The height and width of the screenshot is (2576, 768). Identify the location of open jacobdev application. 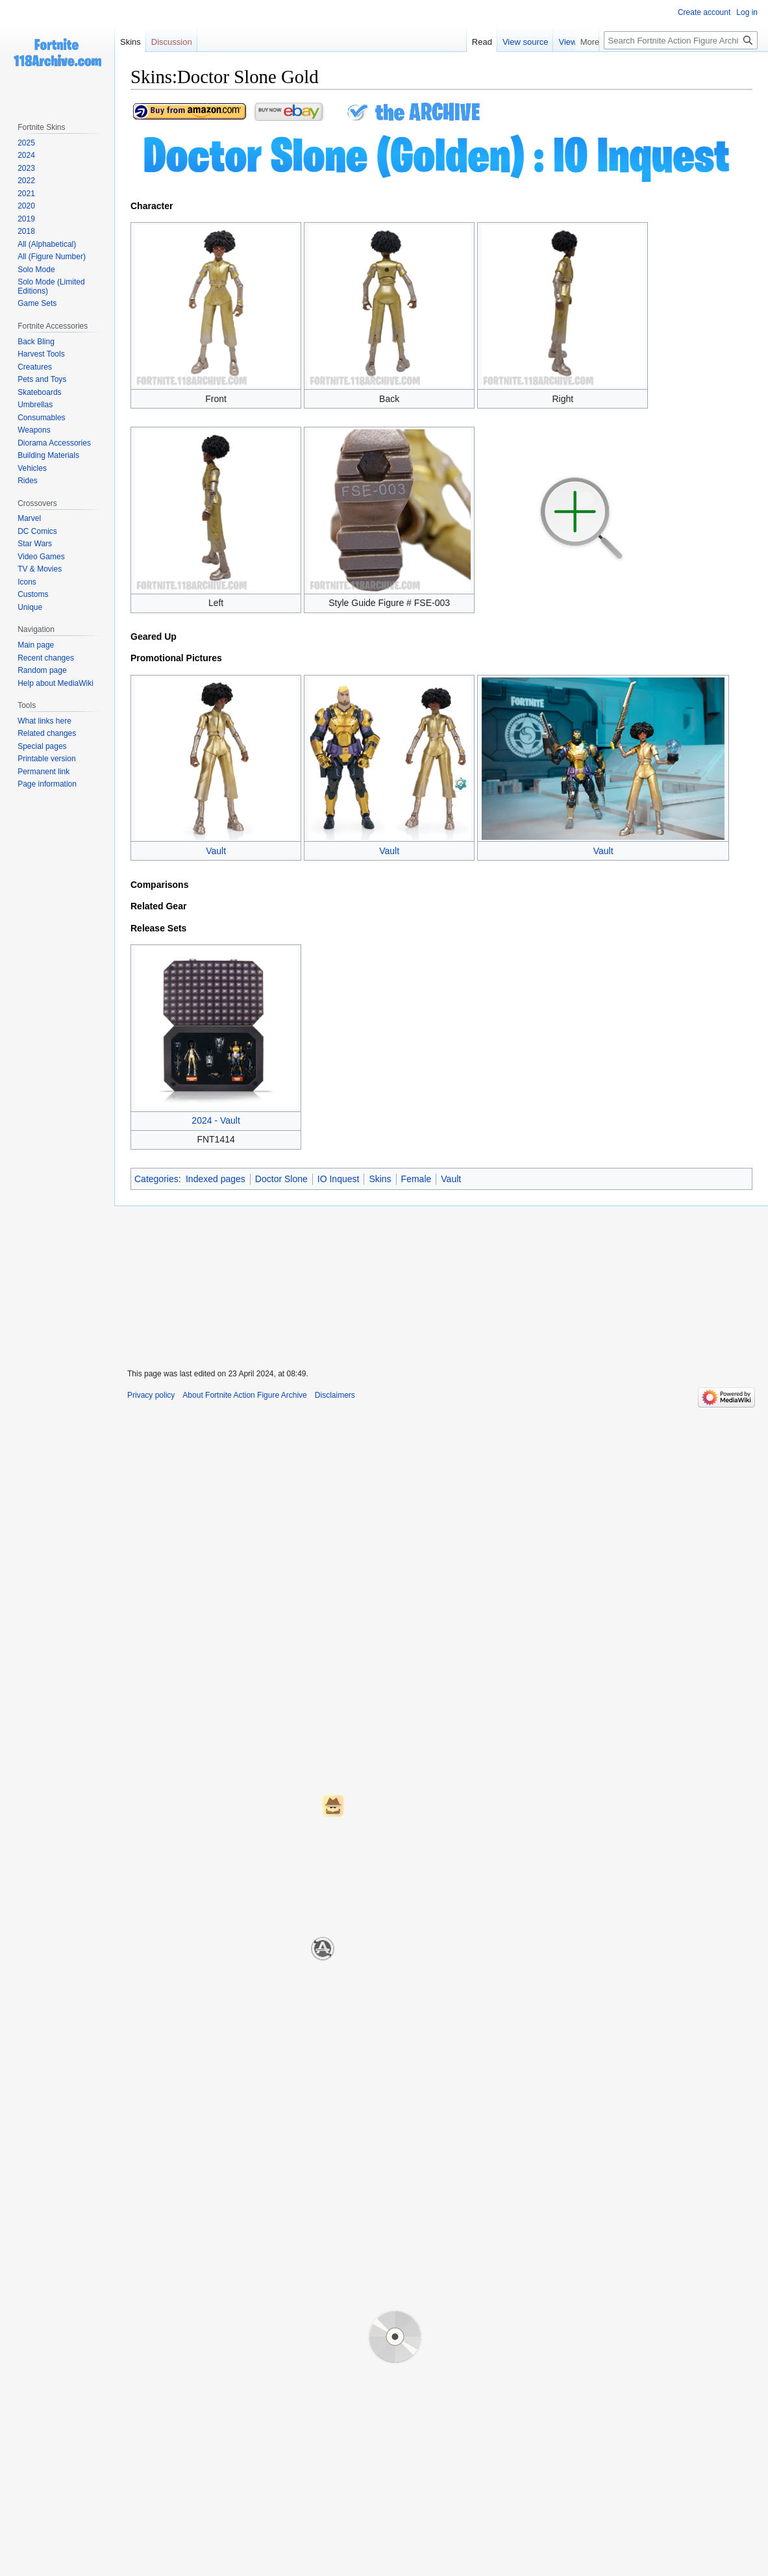
(460, 783).